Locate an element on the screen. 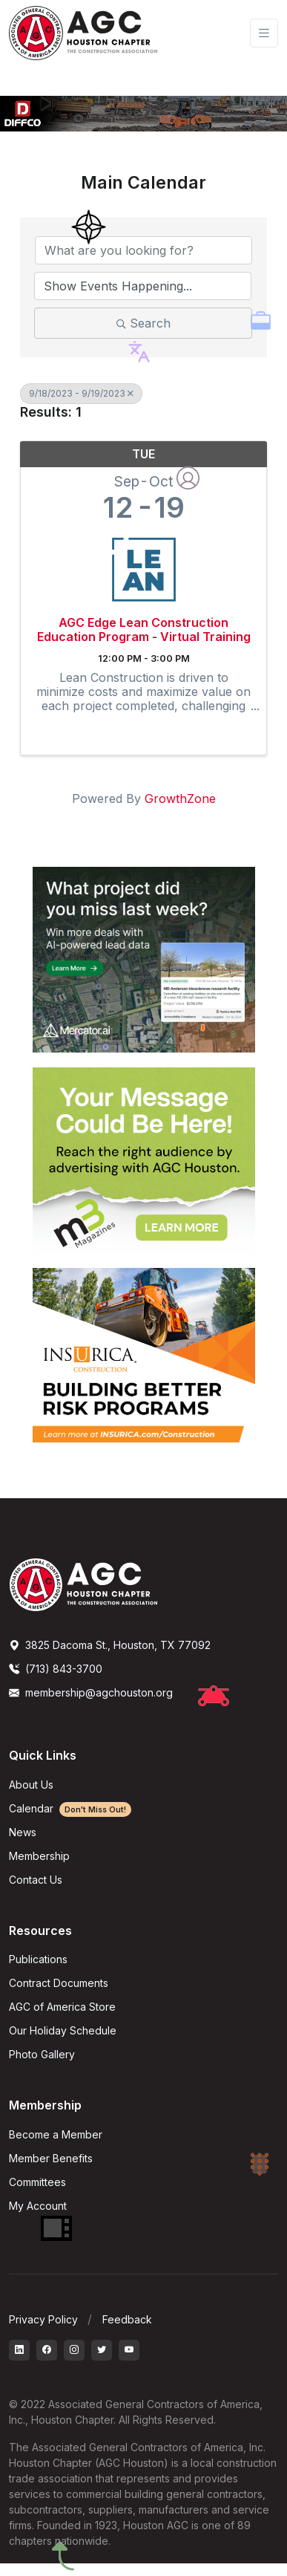  access navigation or orientation tools is located at coordinates (88, 227).